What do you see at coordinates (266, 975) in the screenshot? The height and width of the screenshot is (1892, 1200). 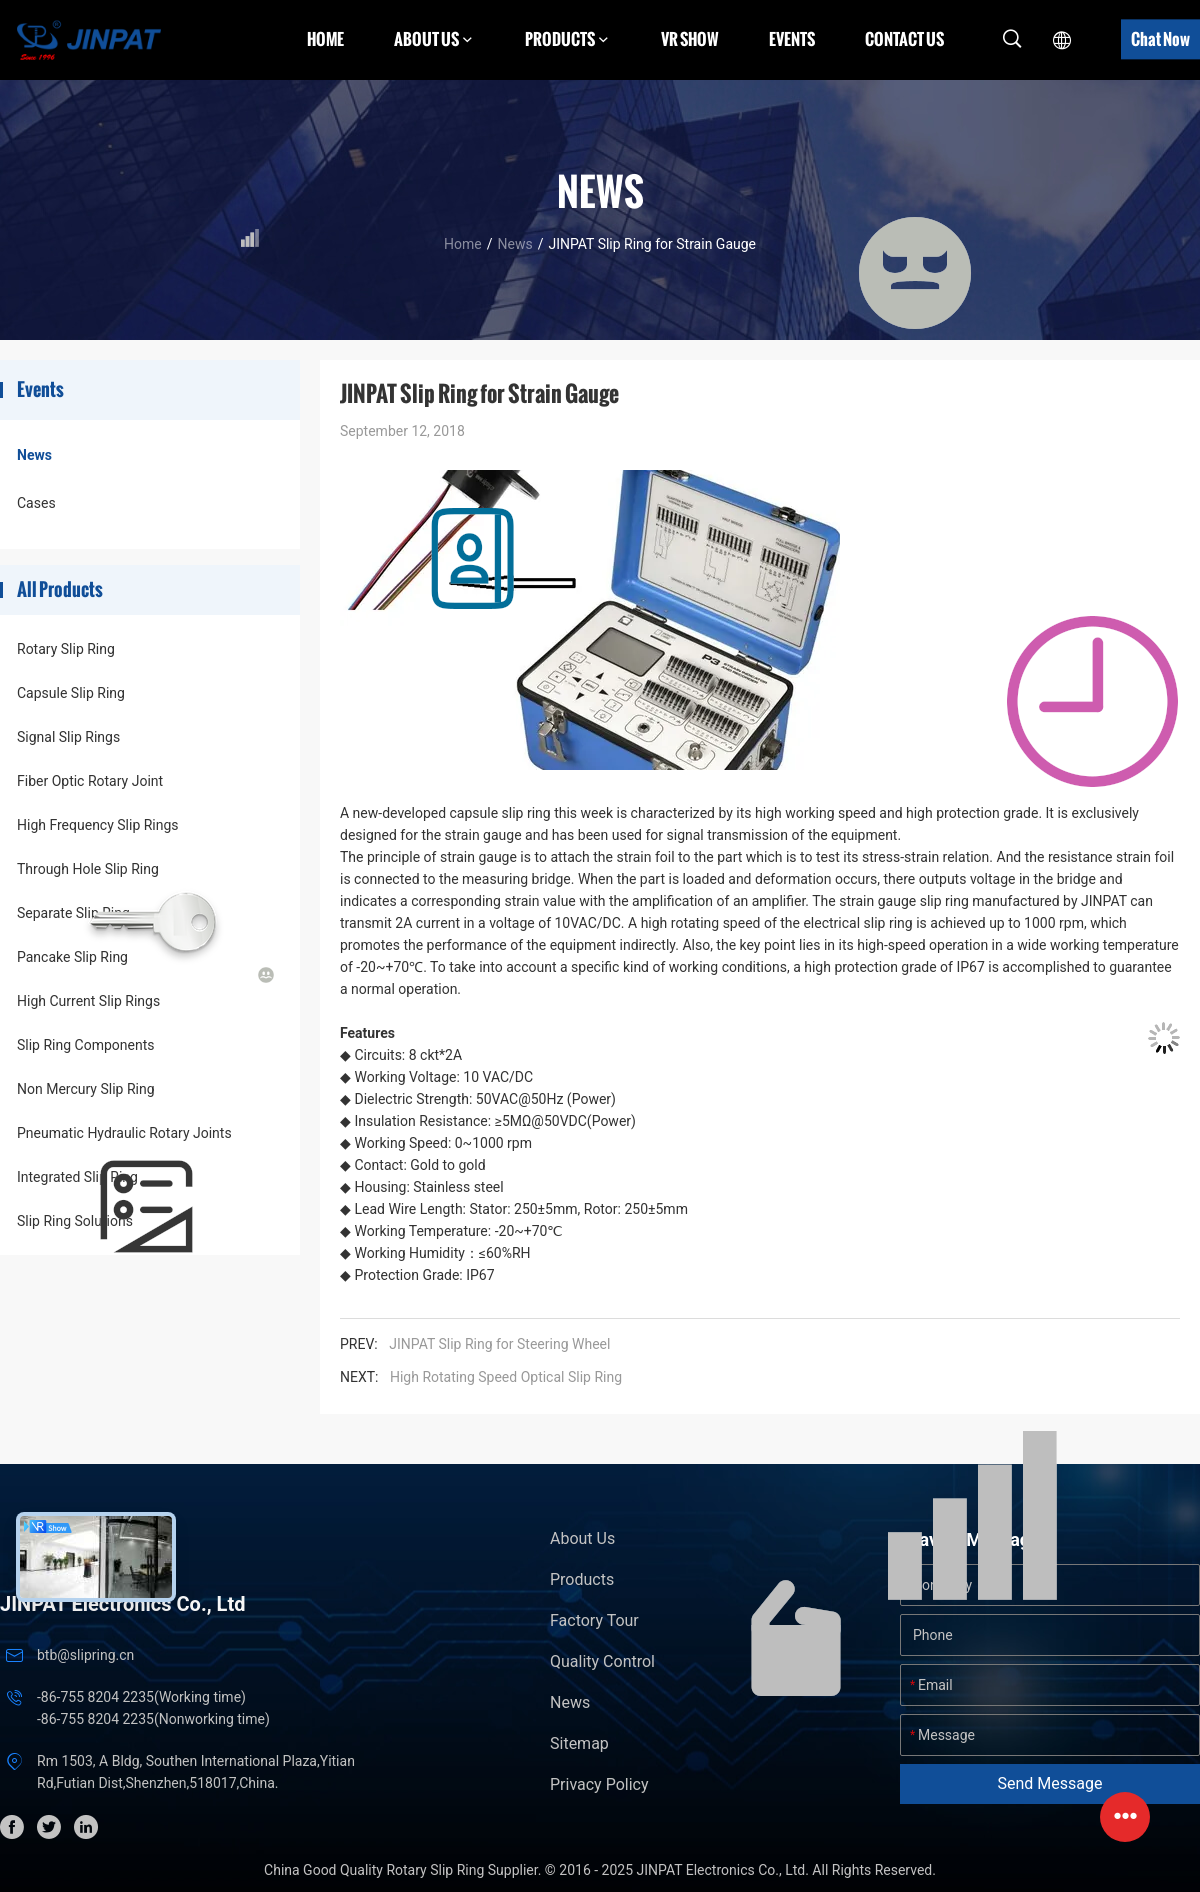 I see `indicates a warning or concerning status` at bounding box center [266, 975].